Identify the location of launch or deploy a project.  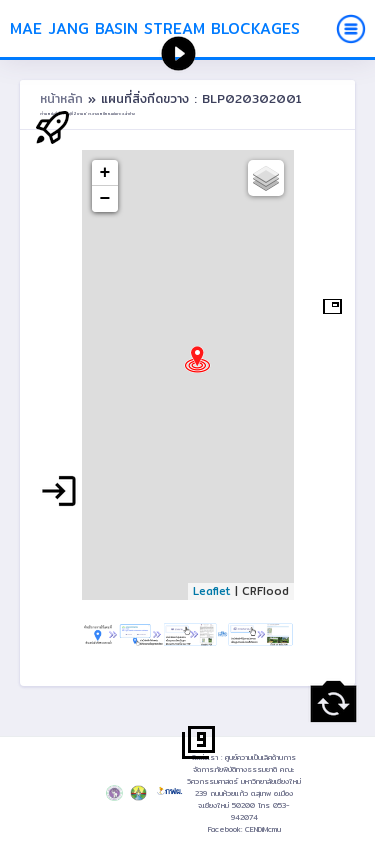
(52, 127).